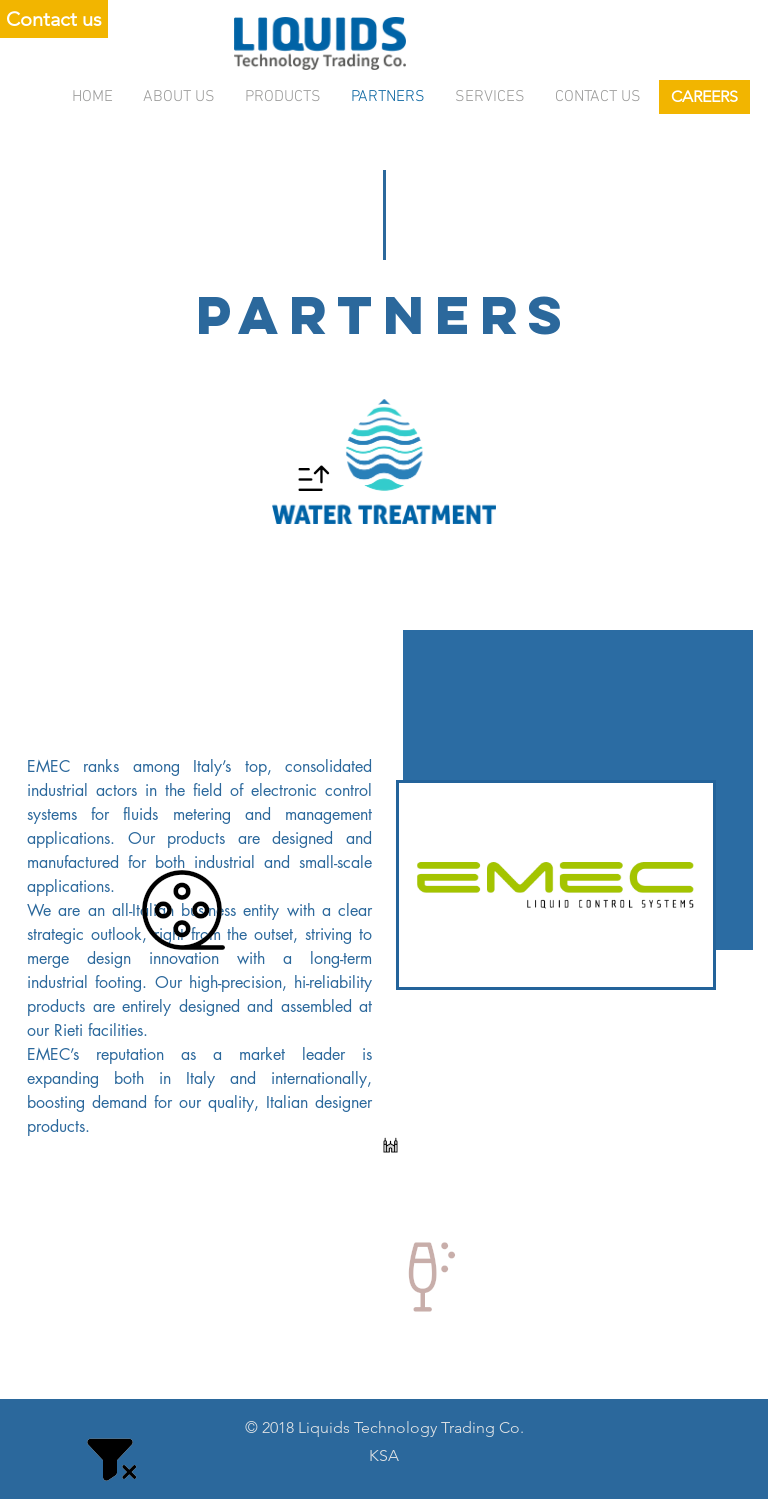  What do you see at coordinates (110, 1458) in the screenshot?
I see `clear all active filters` at bounding box center [110, 1458].